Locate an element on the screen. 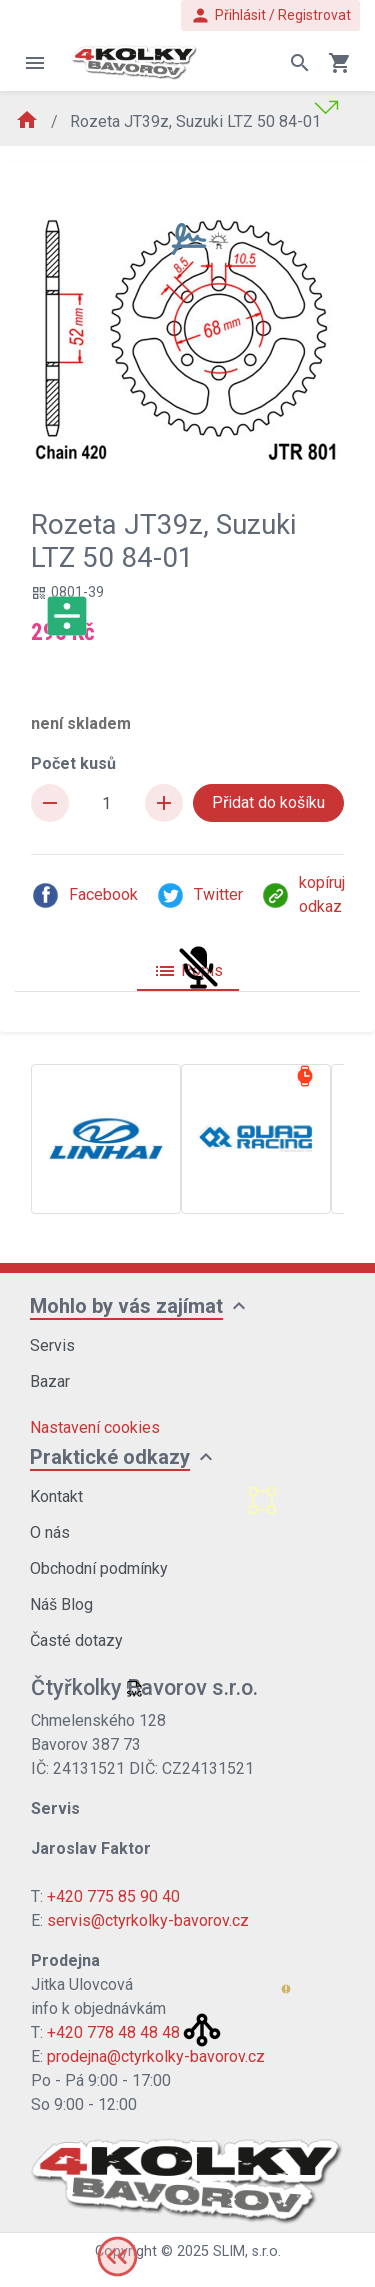  go back to the beginning is located at coordinates (117, 2256).